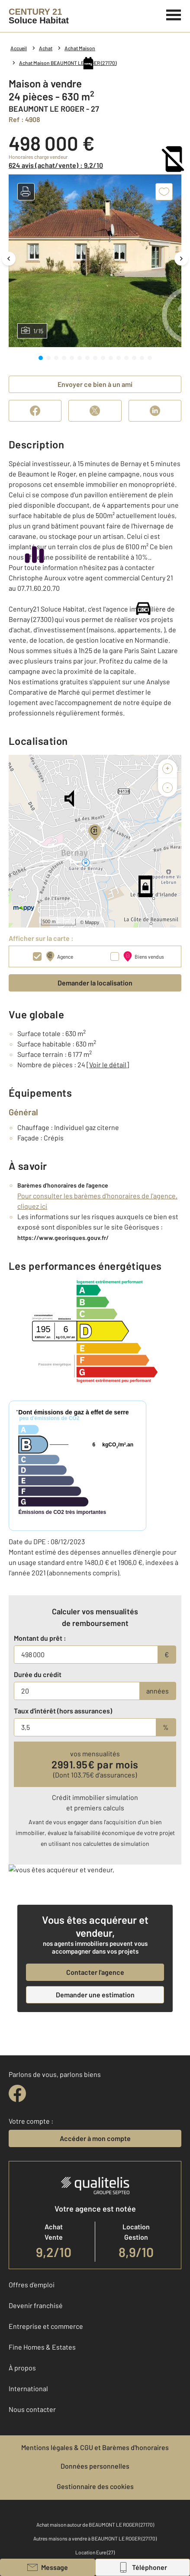  Describe the element at coordinates (70, 799) in the screenshot. I see `mute or unmute audio` at that location.